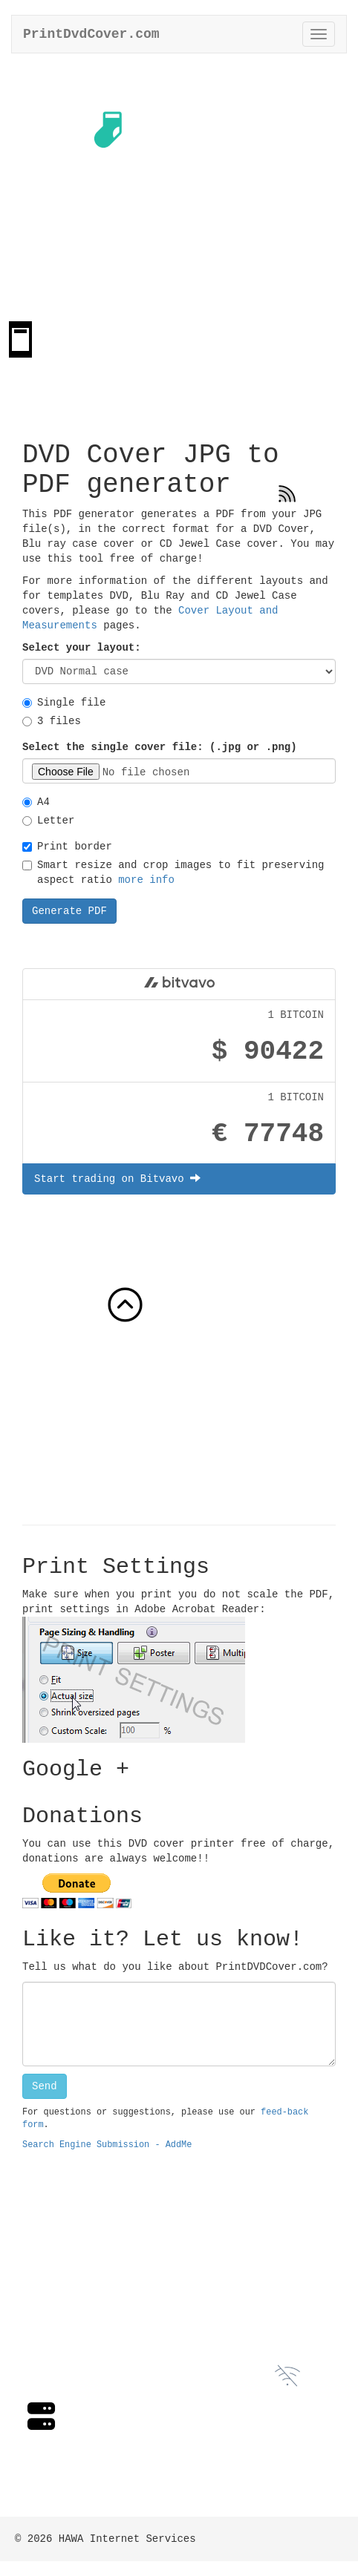  I want to click on manage mobile advertisement settings, so click(20, 339).